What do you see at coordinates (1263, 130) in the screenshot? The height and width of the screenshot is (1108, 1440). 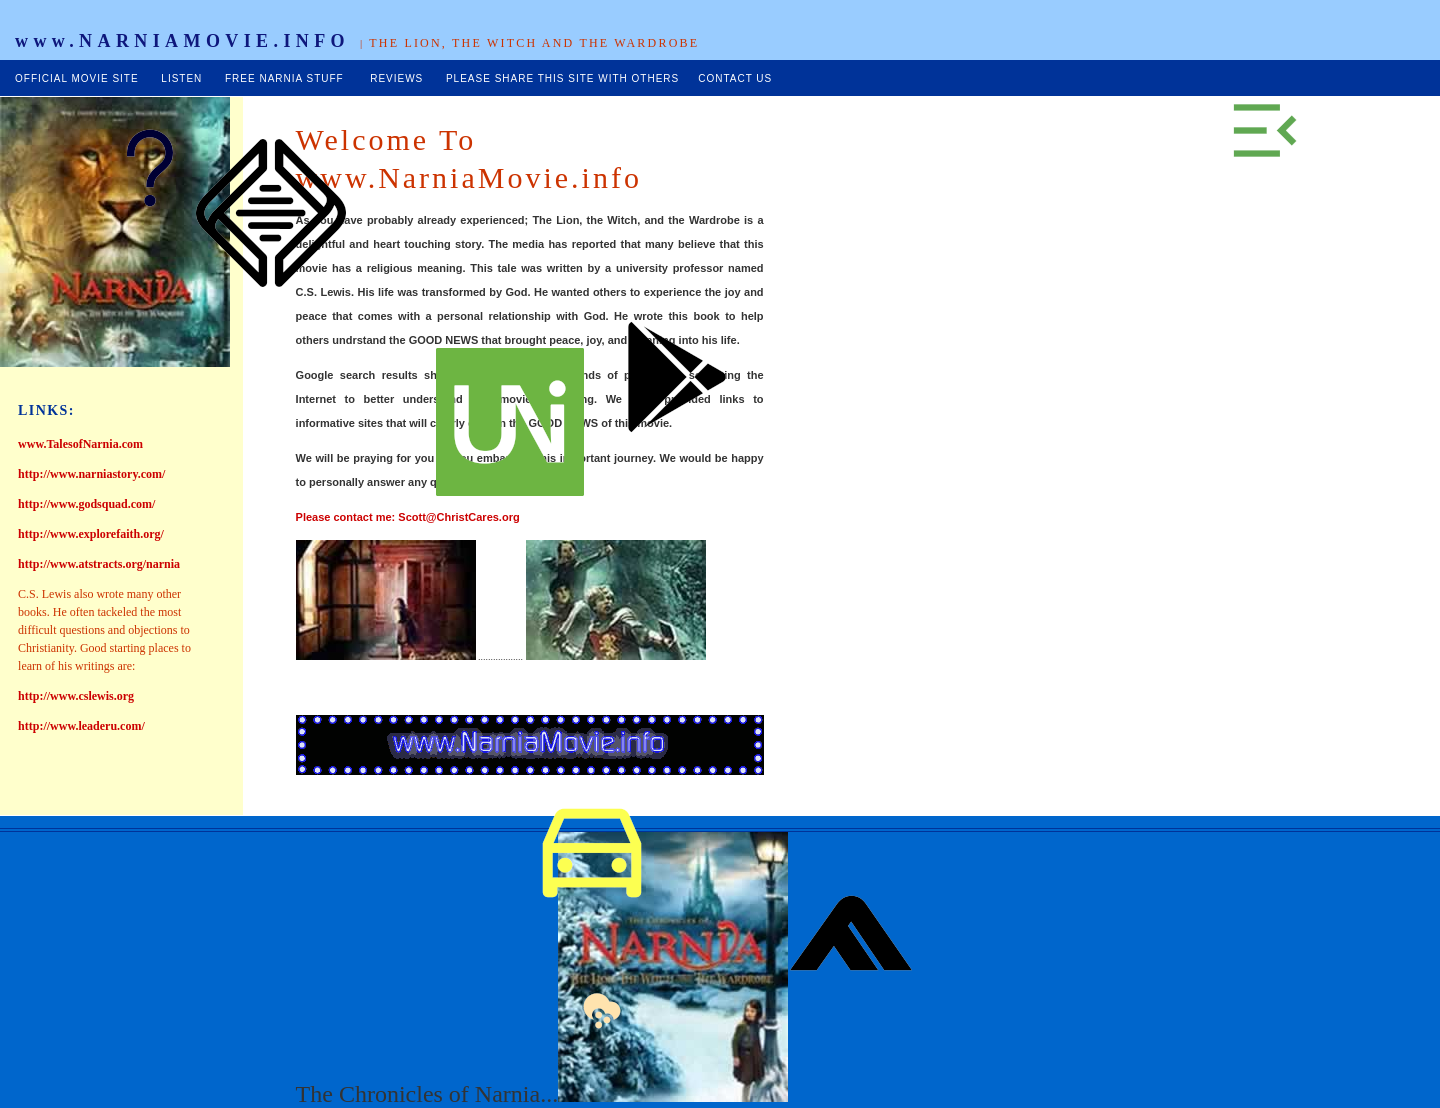 I see `collapse sidebar or navigation panel` at bounding box center [1263, 130].